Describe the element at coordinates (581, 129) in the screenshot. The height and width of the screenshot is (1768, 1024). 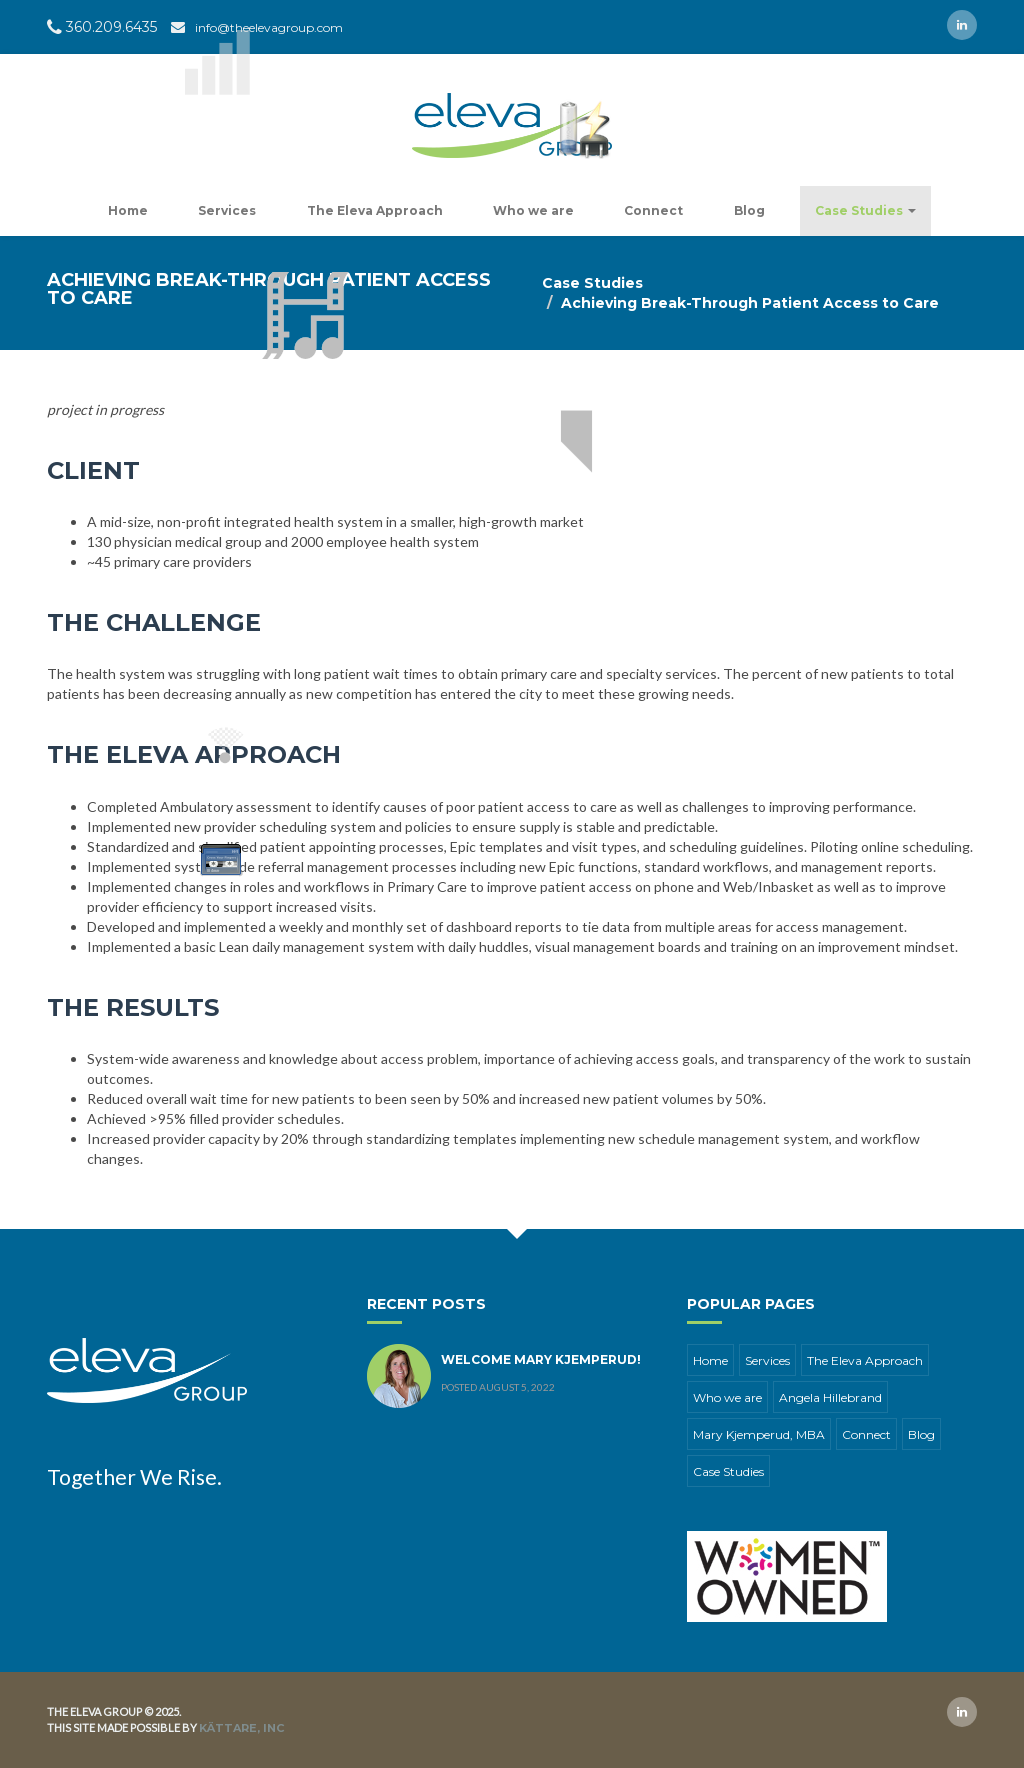
I see `battery low but currently charging` at that location.